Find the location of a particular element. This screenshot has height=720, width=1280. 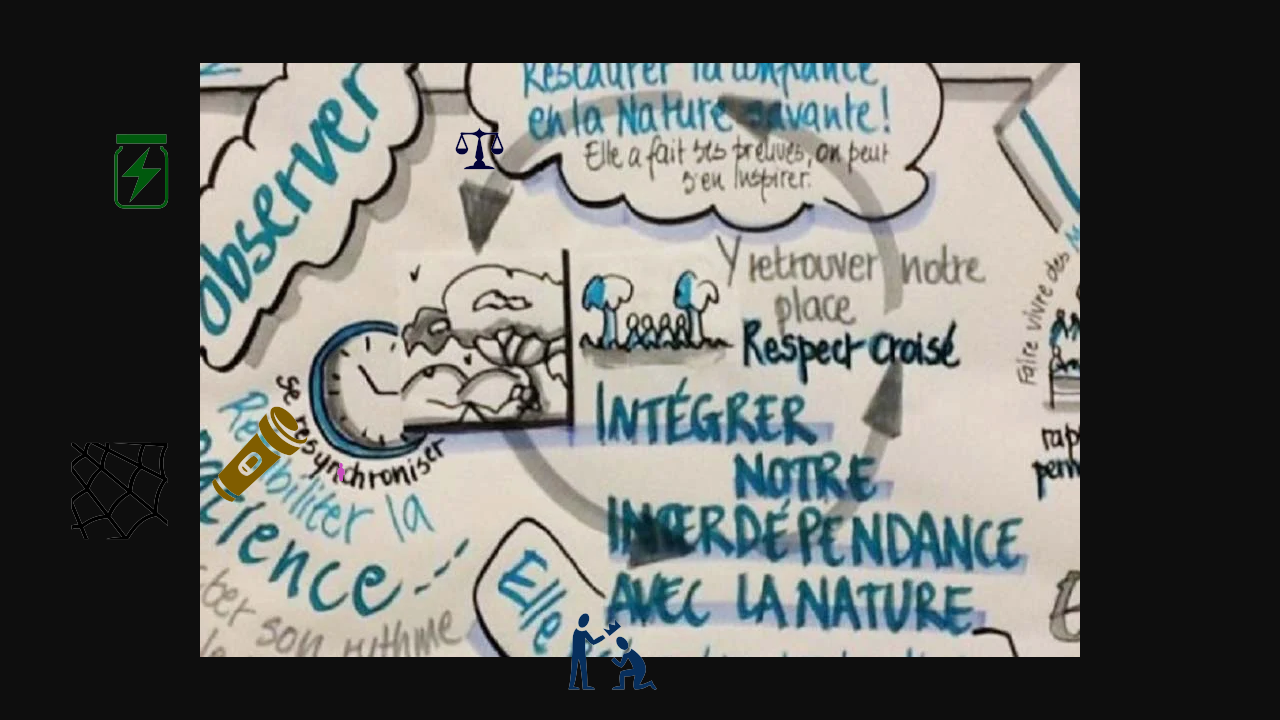

view your profile is located at coordinates (341, 472).